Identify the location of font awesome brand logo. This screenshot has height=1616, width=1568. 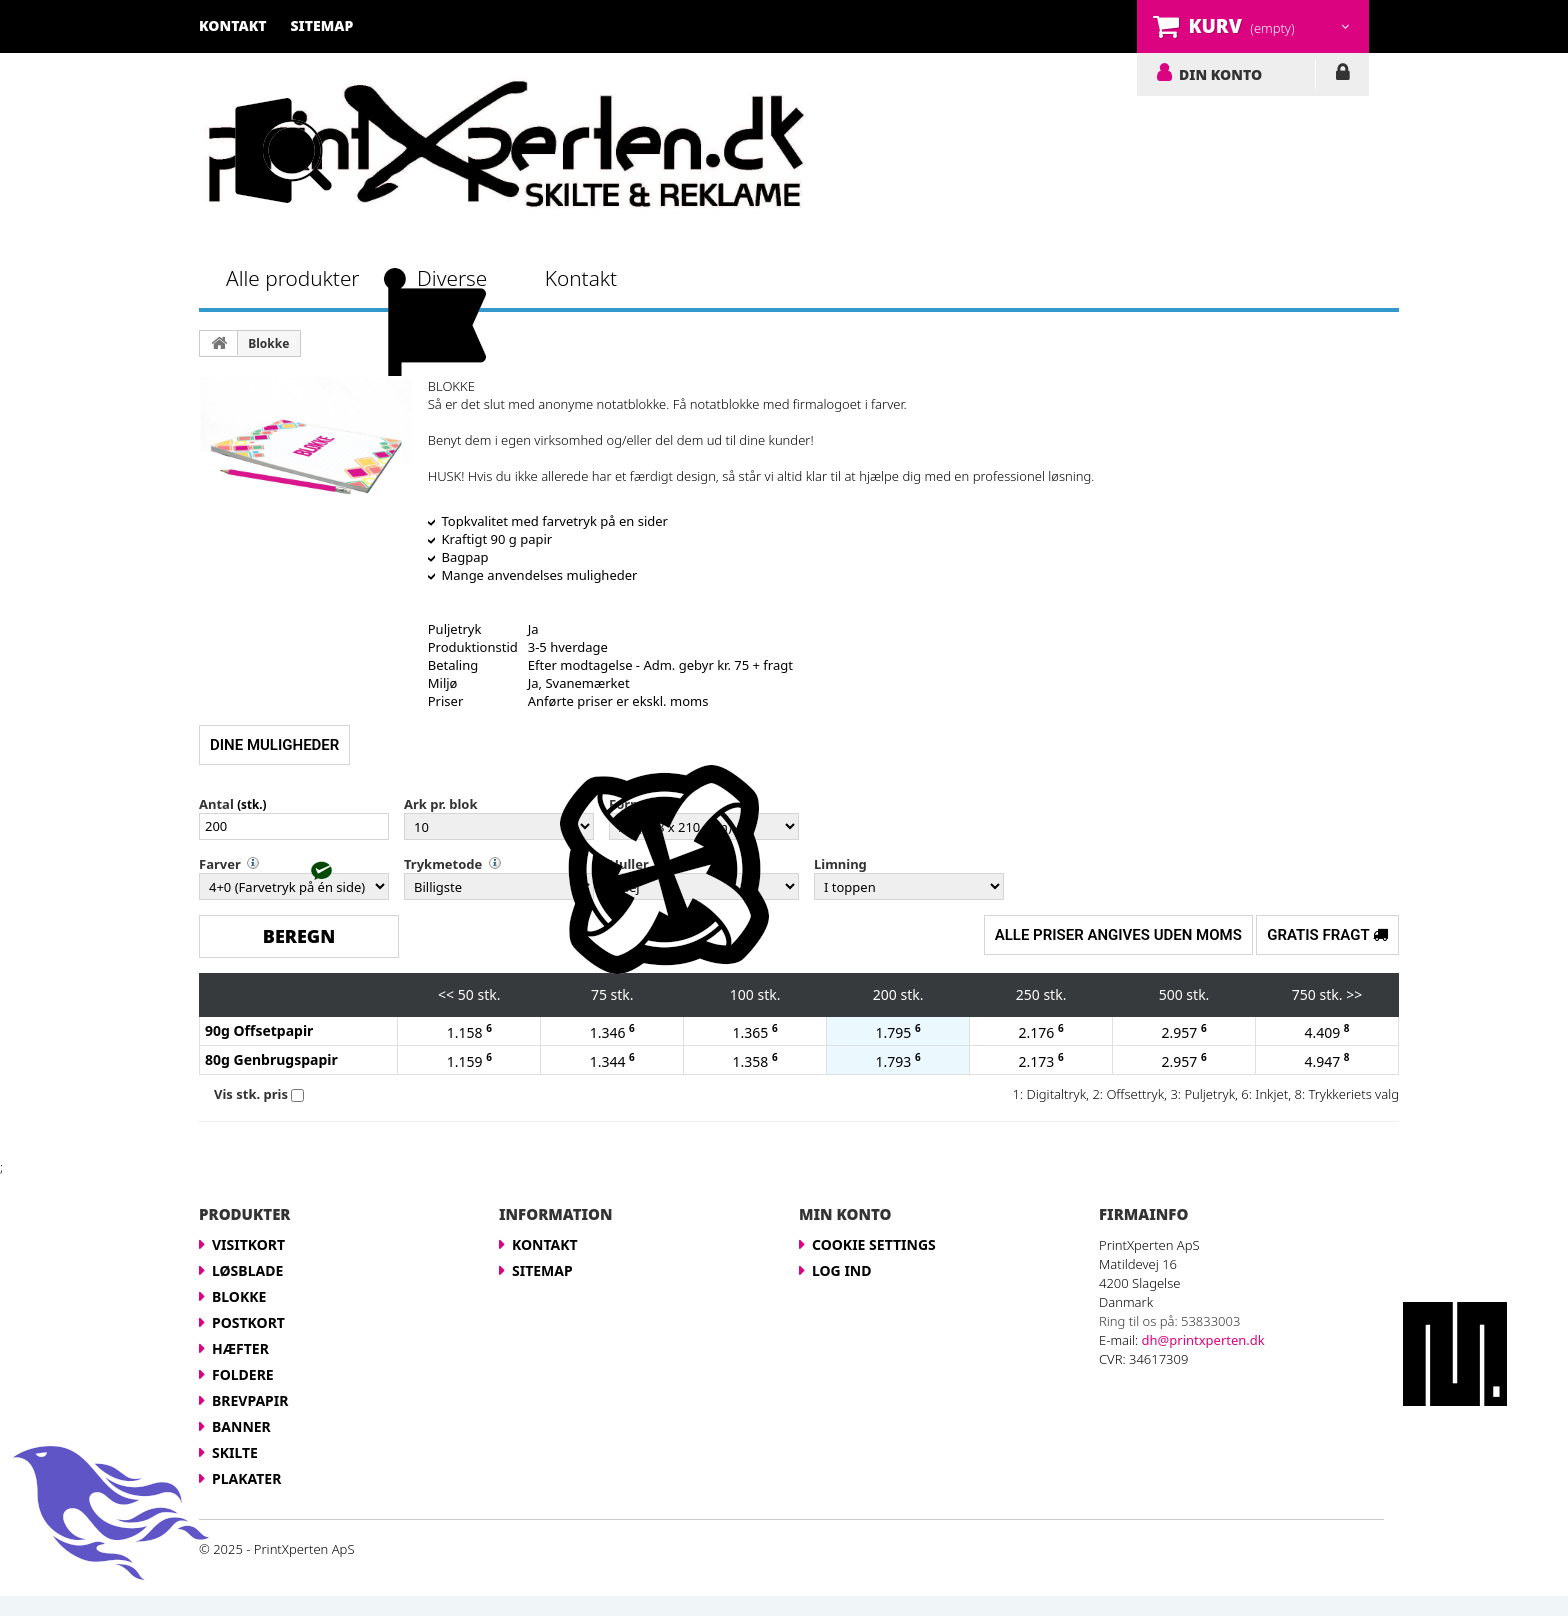
(435, 322).